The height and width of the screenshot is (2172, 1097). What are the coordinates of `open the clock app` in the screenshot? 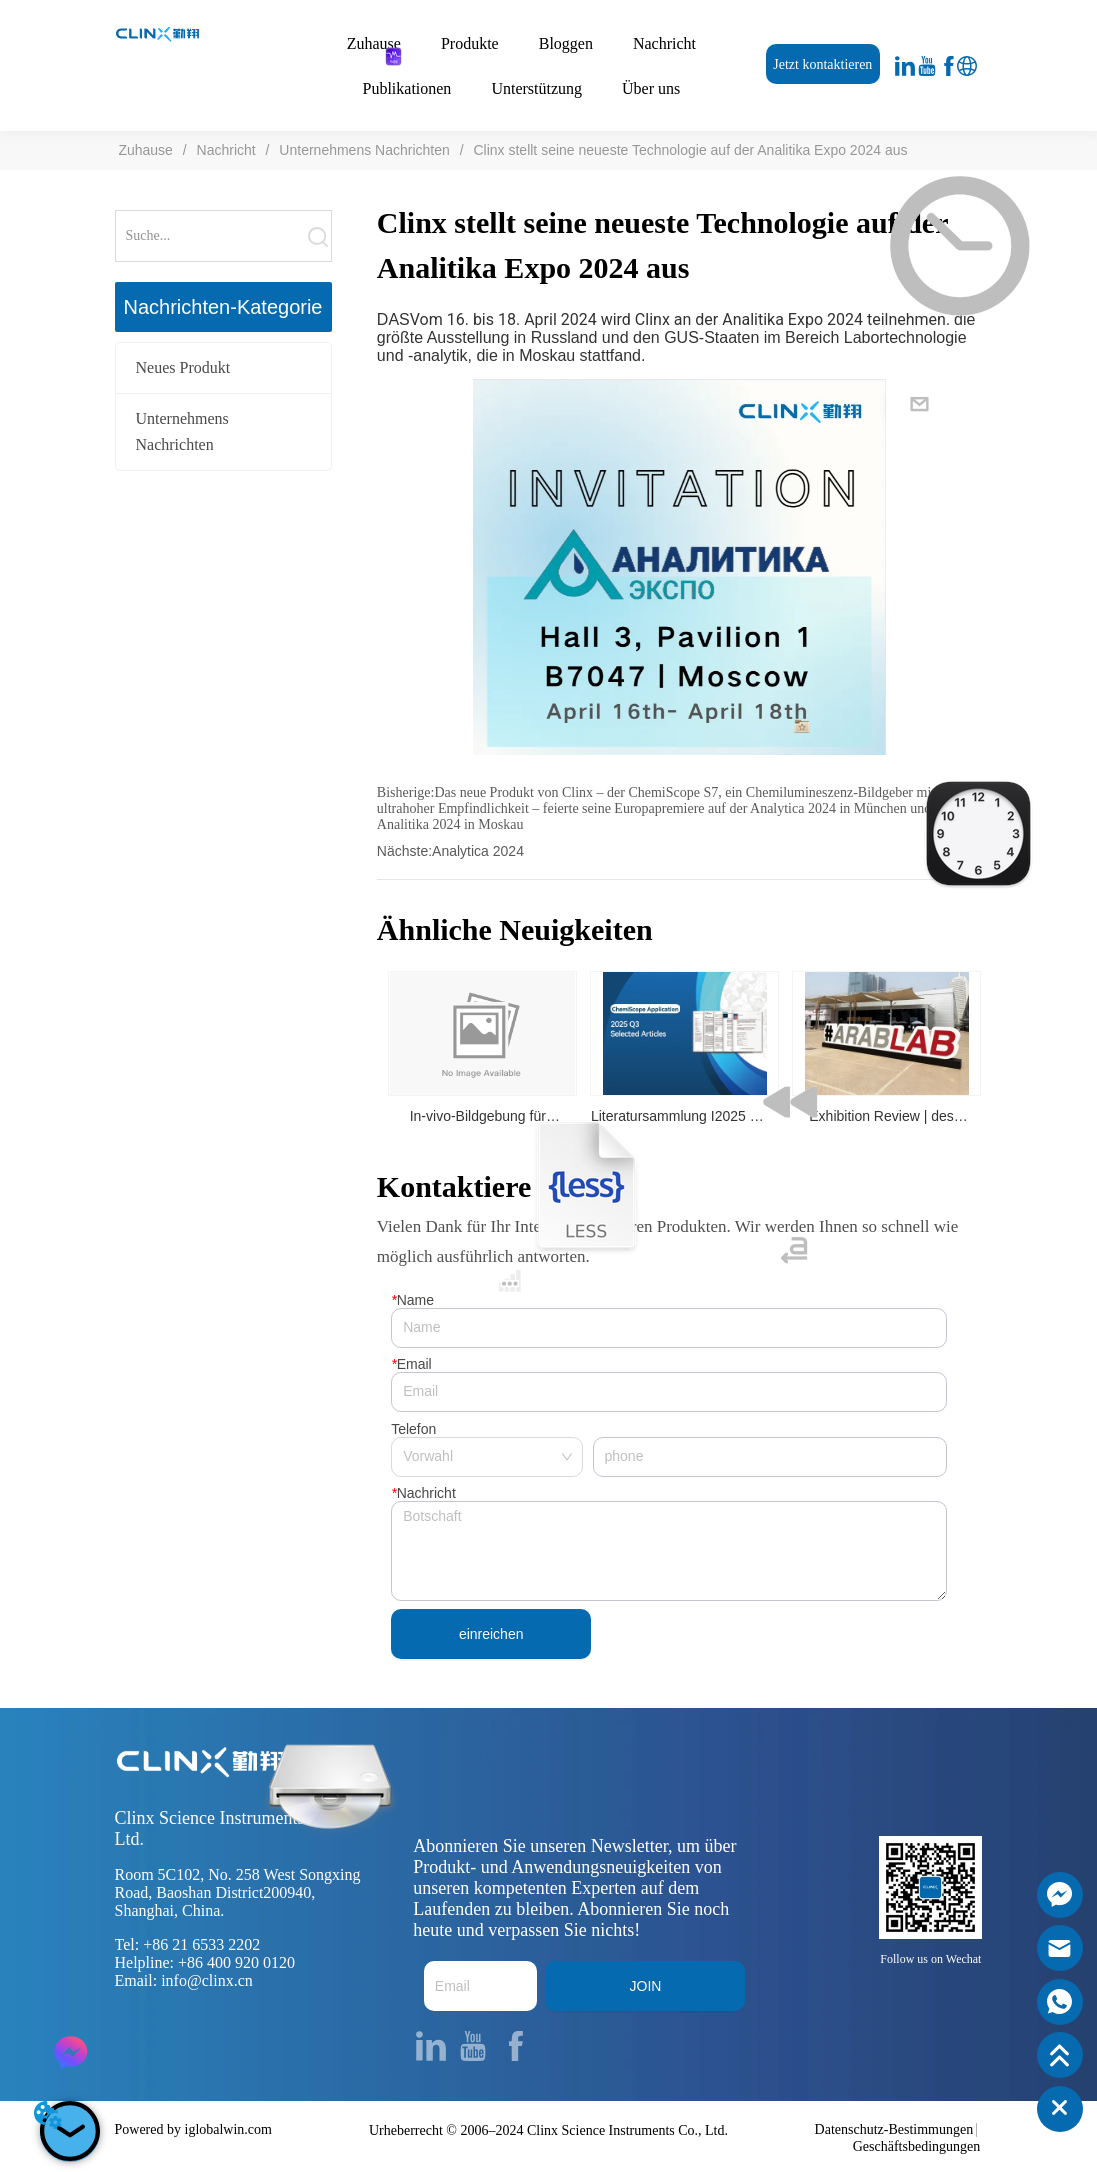 It's located at (978, 833).